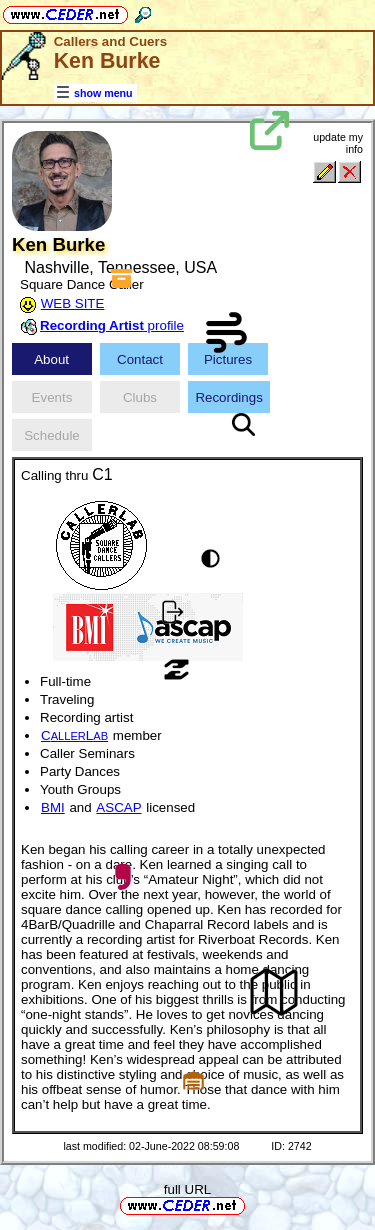  Describe the element at coordinates (274, 992) in the screenshot. I see `view map` at that location.